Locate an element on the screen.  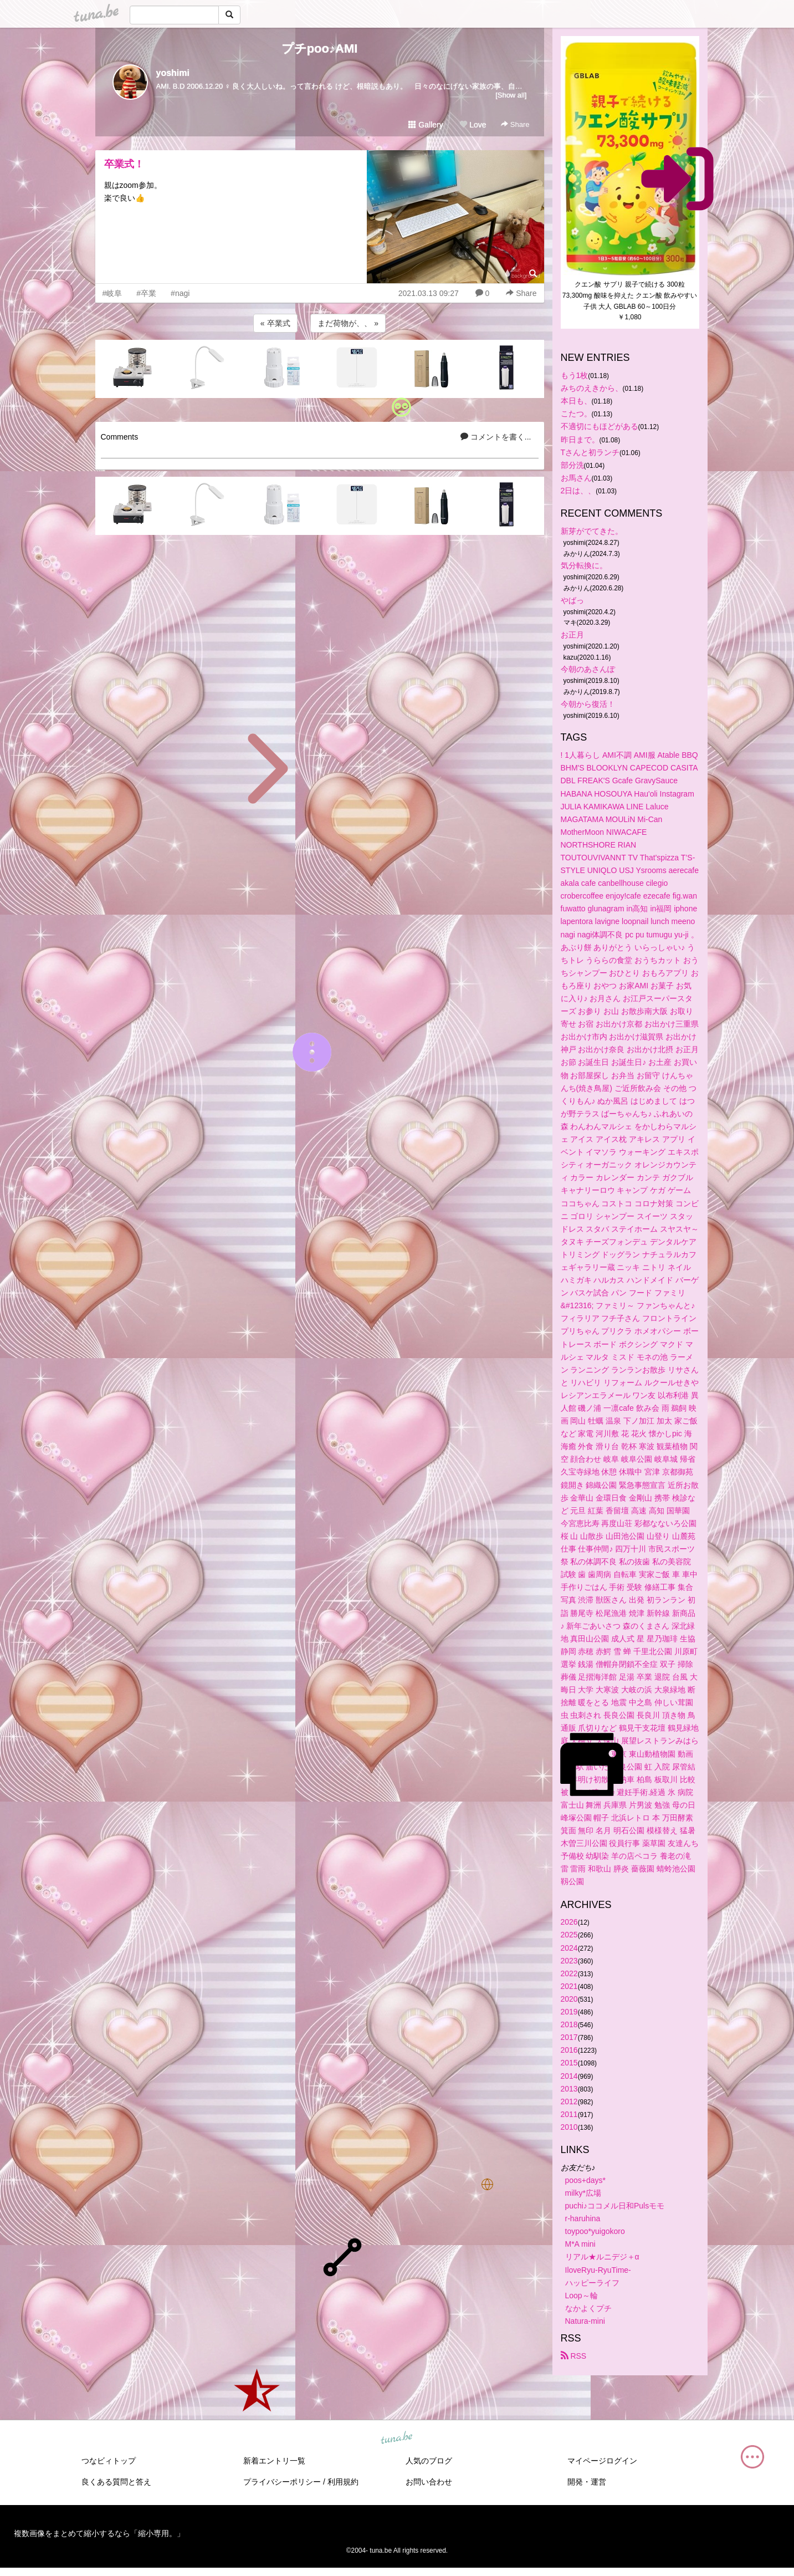
indicates a partial or half rating is located at coordinates (257, 2390).